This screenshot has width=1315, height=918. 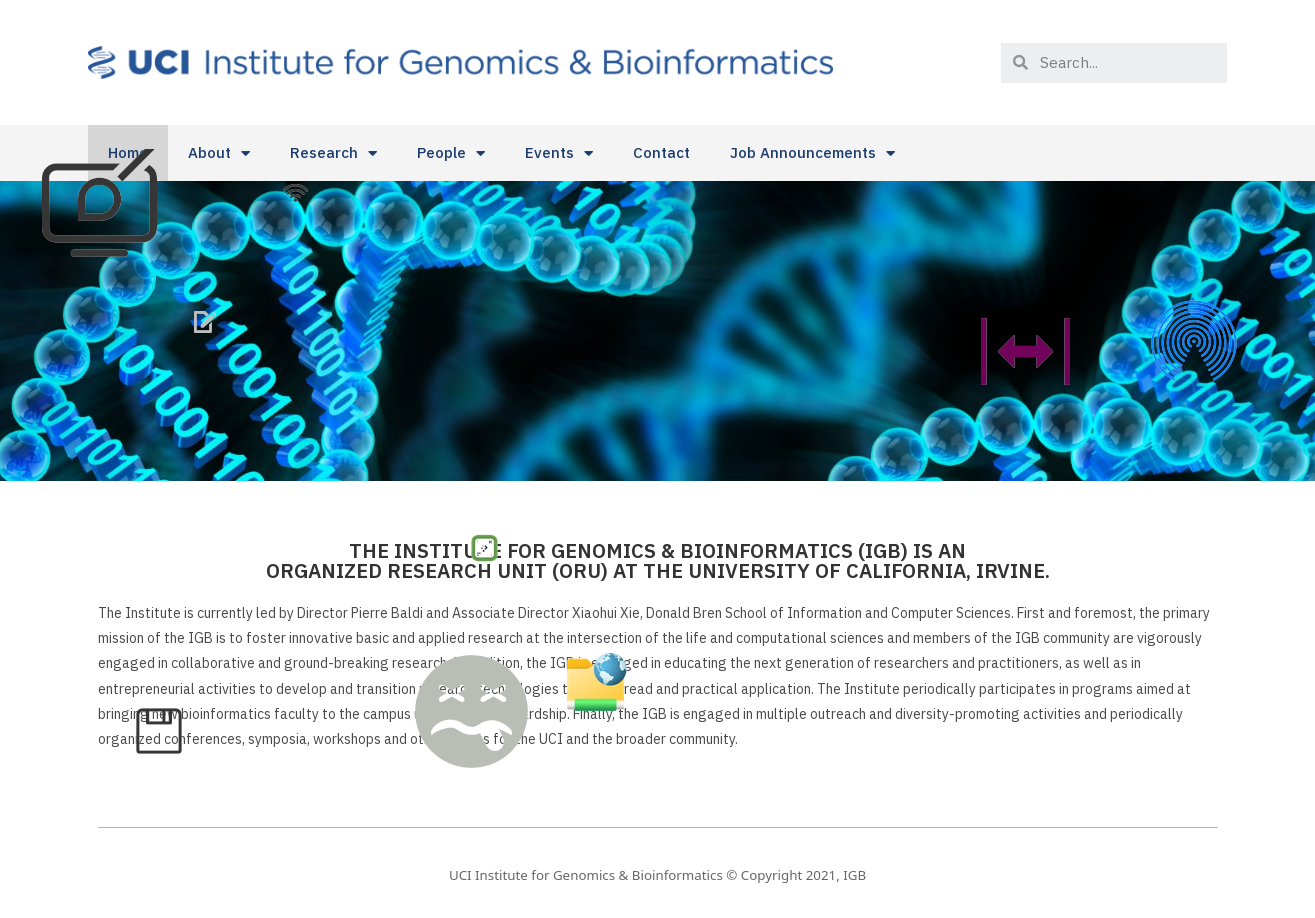 What do you see at coordinates (205, 322) in the screenshot?
I see `open the text editor application` at bounding box center [205, 322].